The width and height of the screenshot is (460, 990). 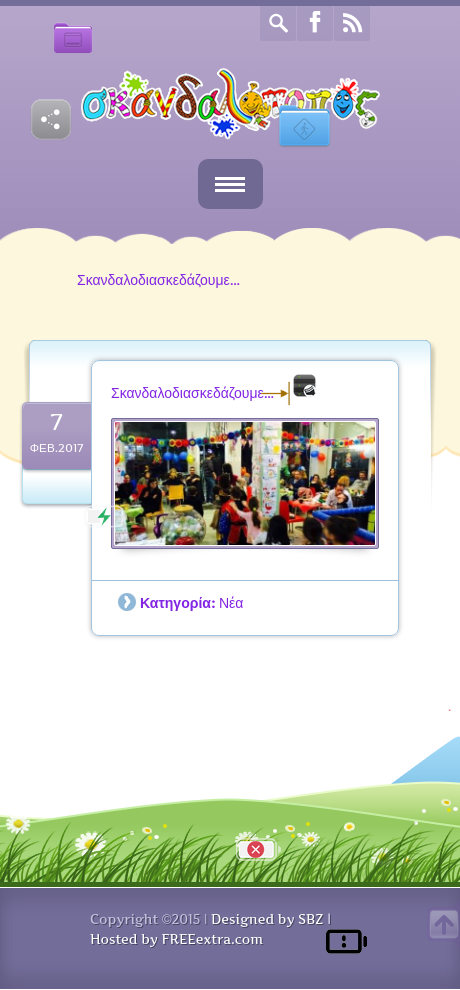 I want to click on configure kerberos authentication settings for network server, so click(x=304, y=385).